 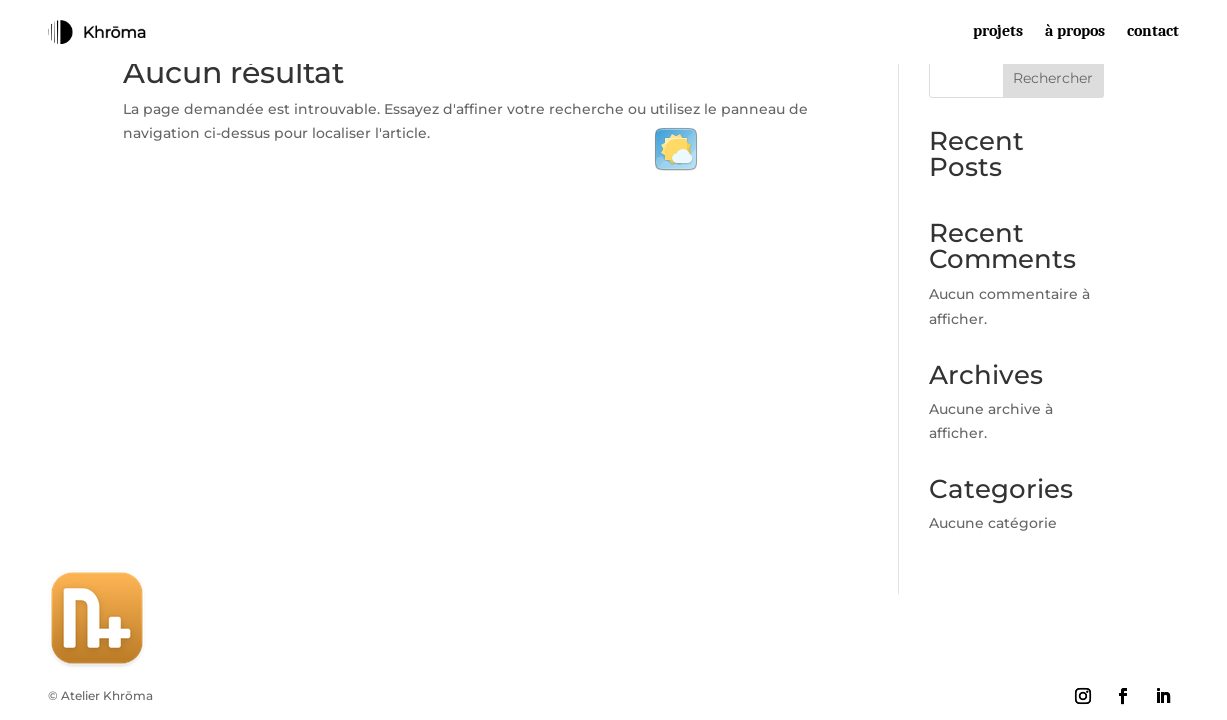 I want to click on open nicotine+ peer-to-peer file sharing client, so click(x=97, y=618).